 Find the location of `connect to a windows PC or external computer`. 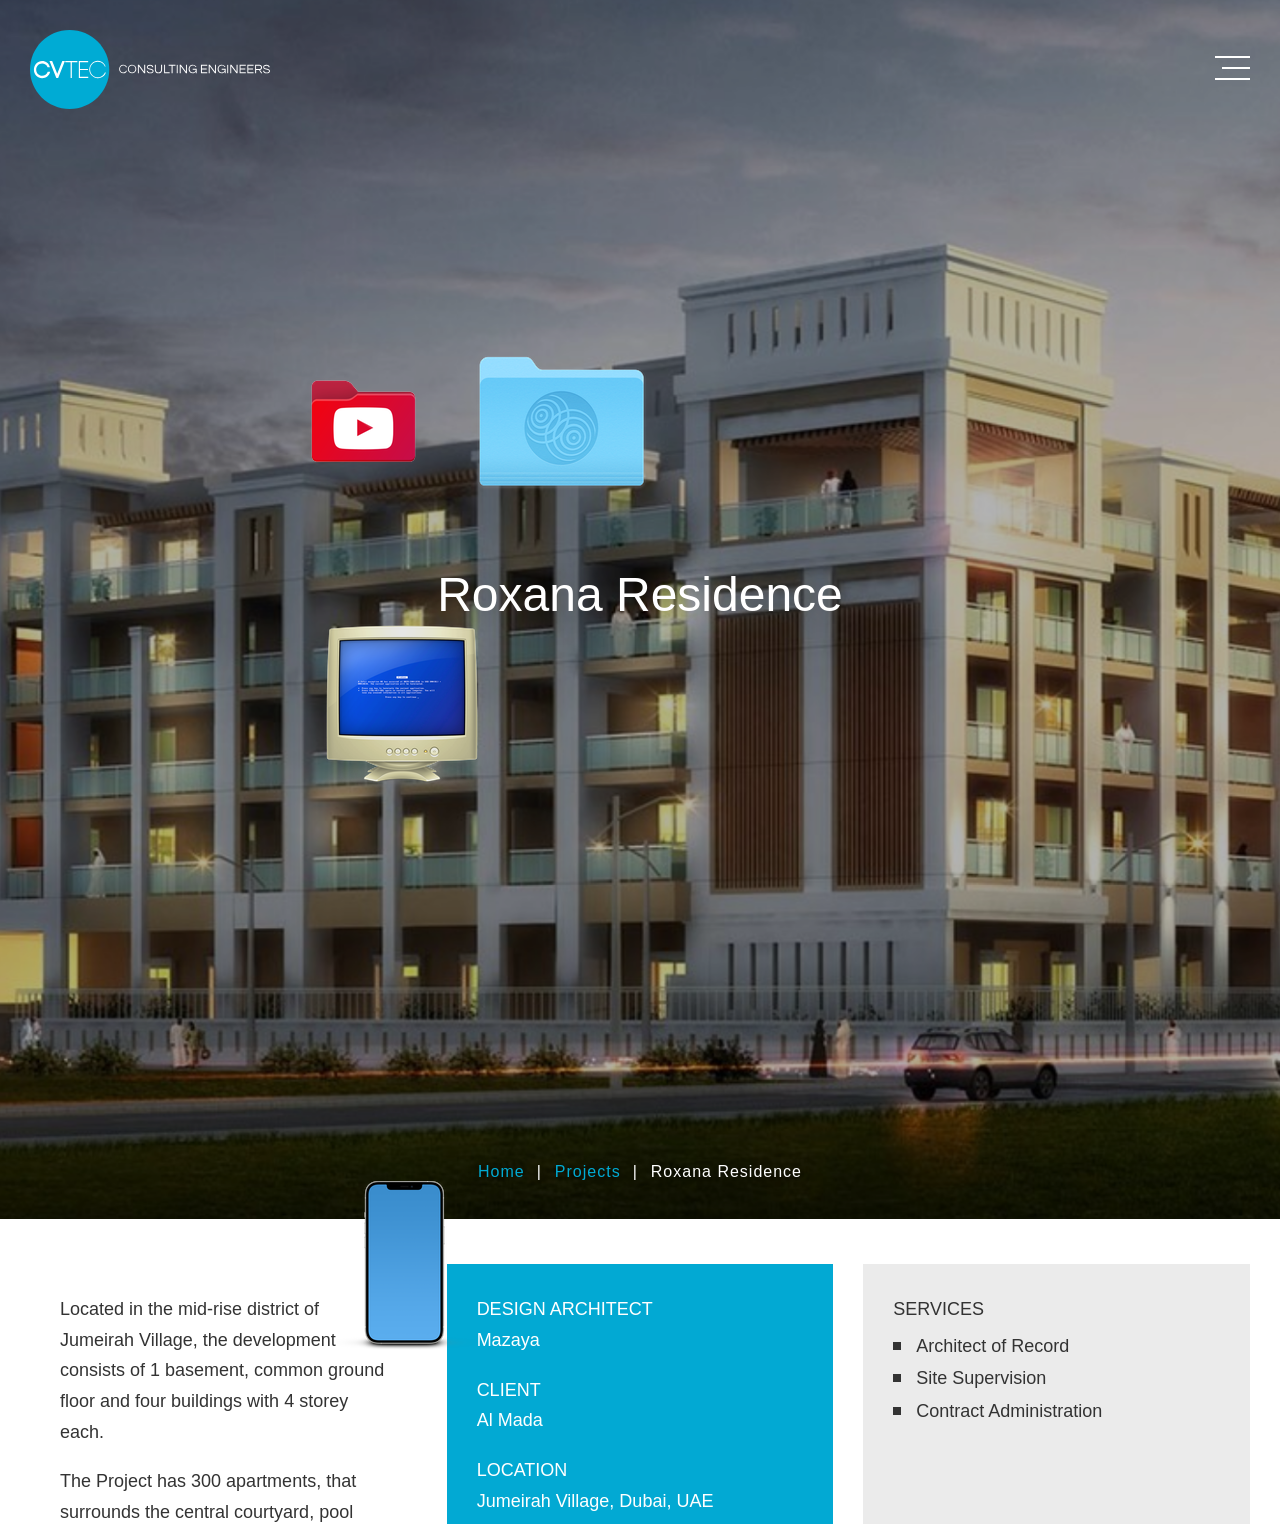

connect to a windows PC or external computer is located at coordinates (402, 702).